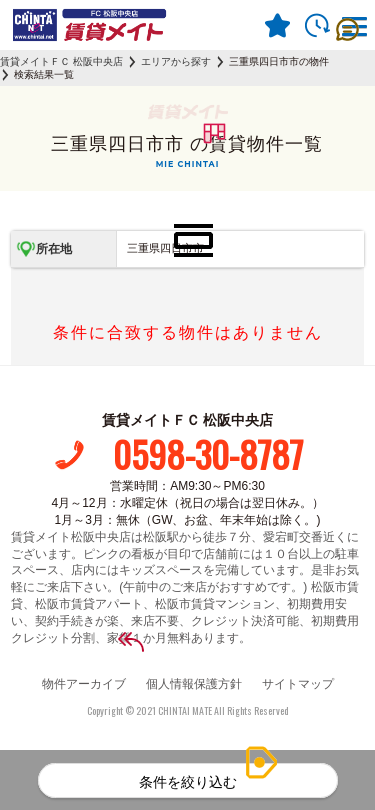 This screenshot has width=375, height=810. I want to click on switch to day view in calendar, so click(194, 240).